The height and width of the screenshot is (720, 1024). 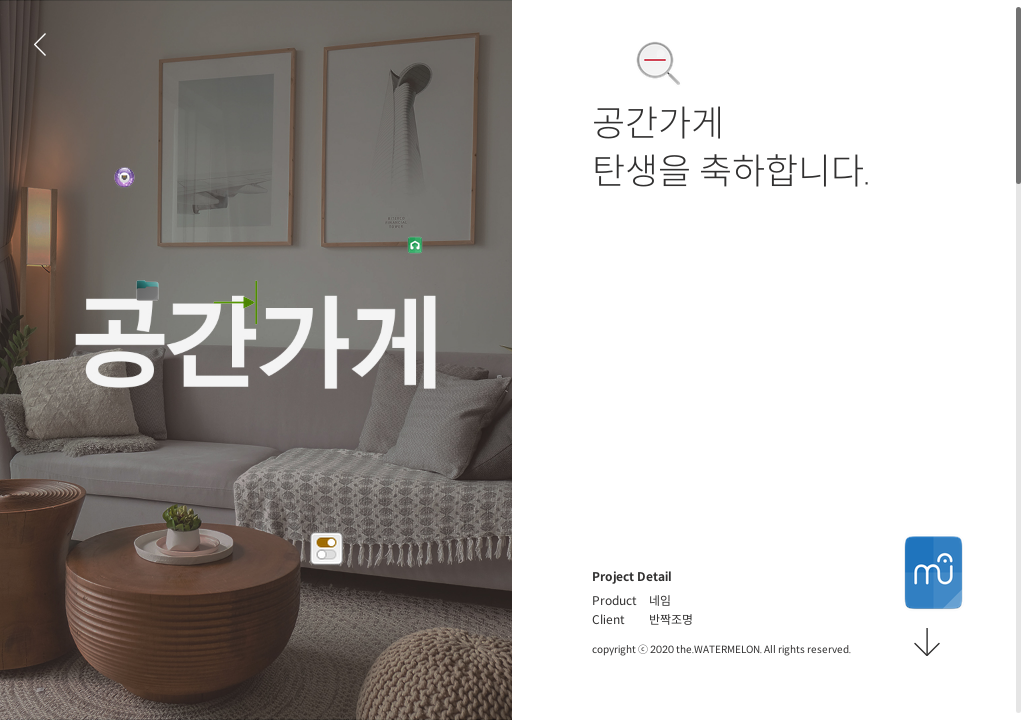 What do you see at coordinates (658, 63) in the screenshot?
I see `zoom out to see more content` at bounding box center [658, 63].